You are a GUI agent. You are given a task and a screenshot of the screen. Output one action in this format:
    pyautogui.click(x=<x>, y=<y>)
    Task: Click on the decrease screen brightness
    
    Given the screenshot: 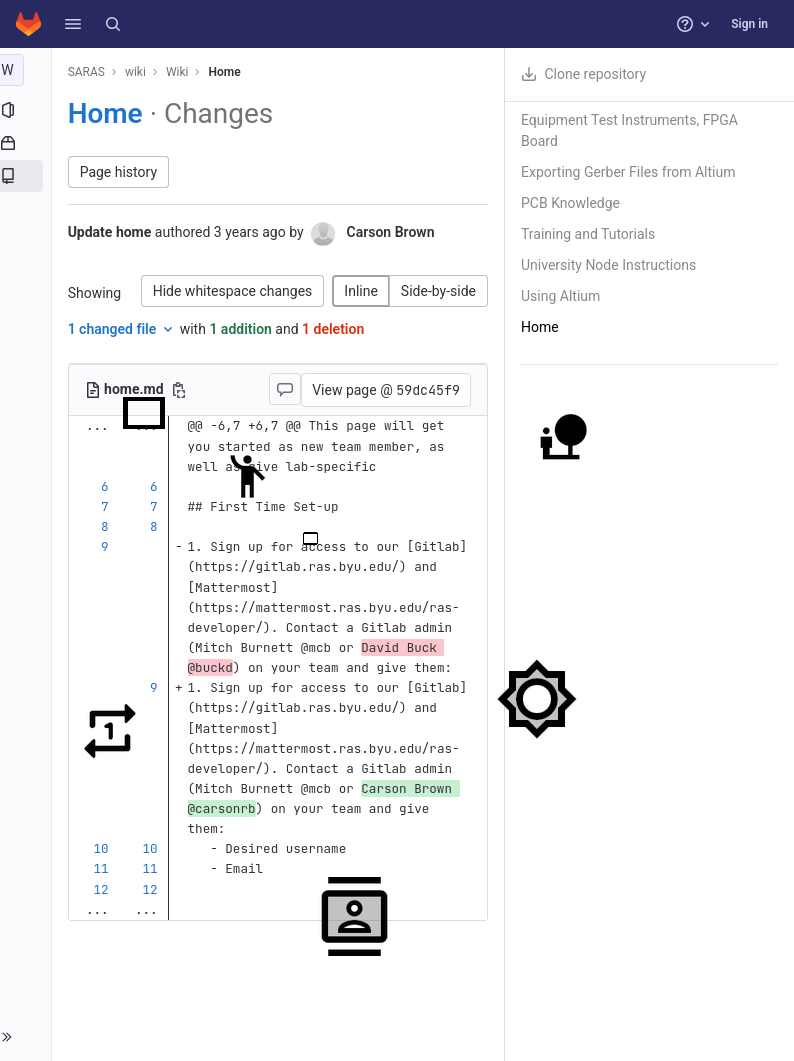 What is the action you would take?
    pyautogui.click(x=537, y=699)
    